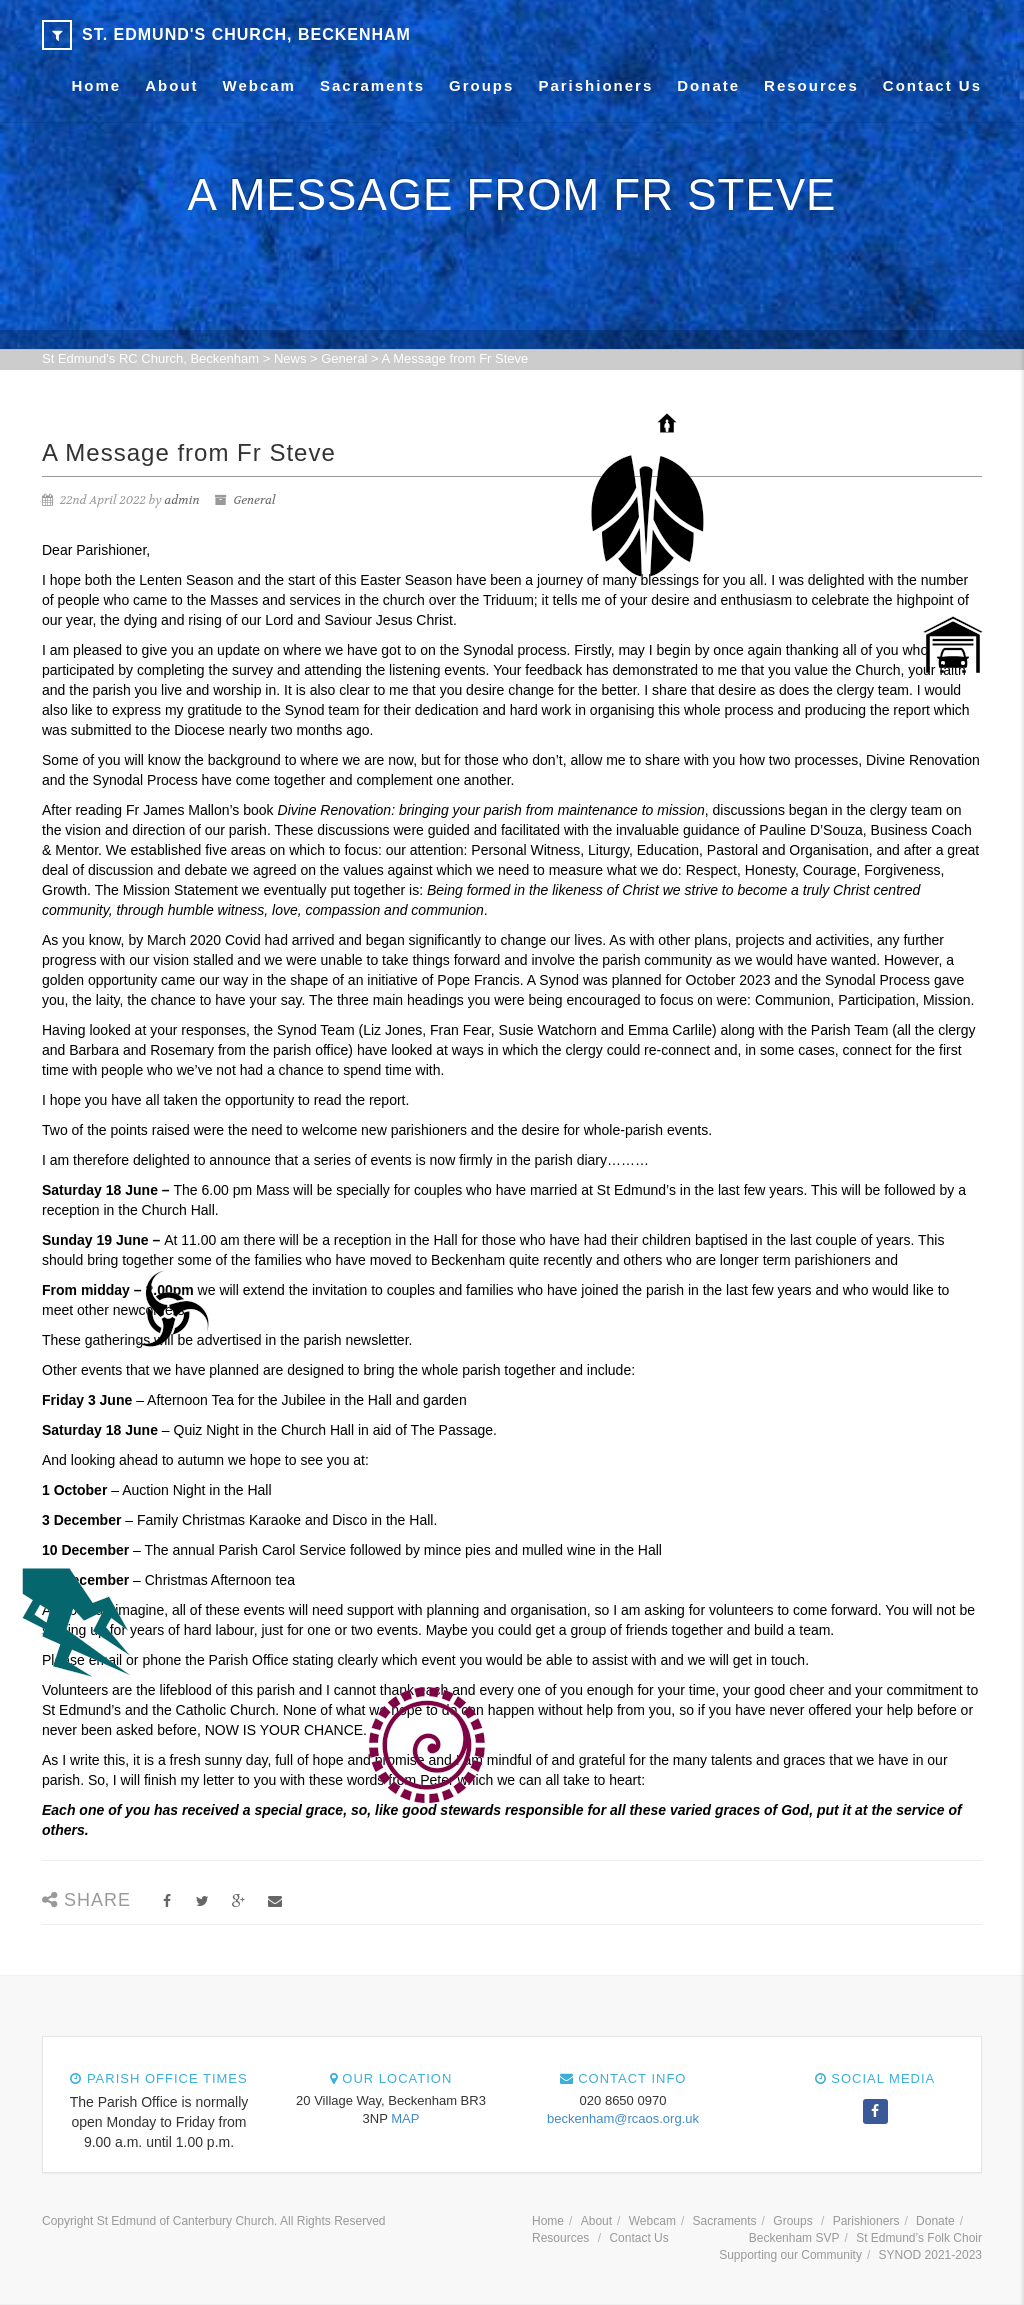  What do you see at coordinates (427, 1745) in the screenshot?
I see `indicates a loading or processing state` at bounding box center [427, 1745].